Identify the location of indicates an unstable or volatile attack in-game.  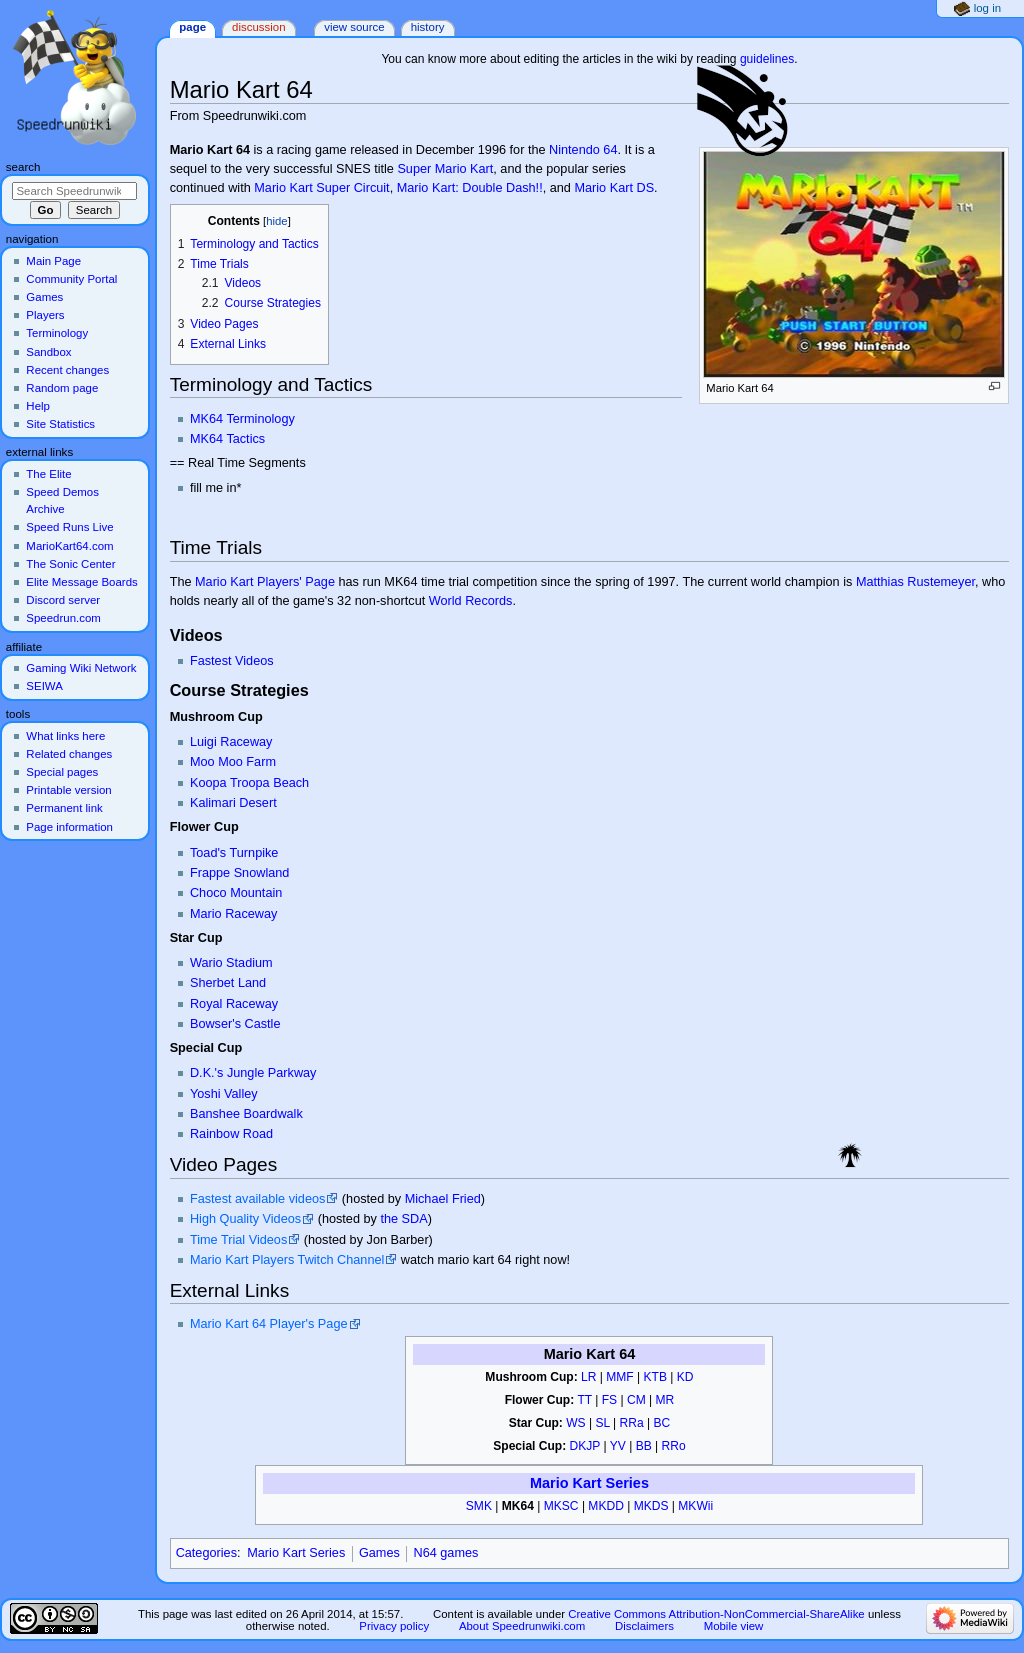
(742, 110).